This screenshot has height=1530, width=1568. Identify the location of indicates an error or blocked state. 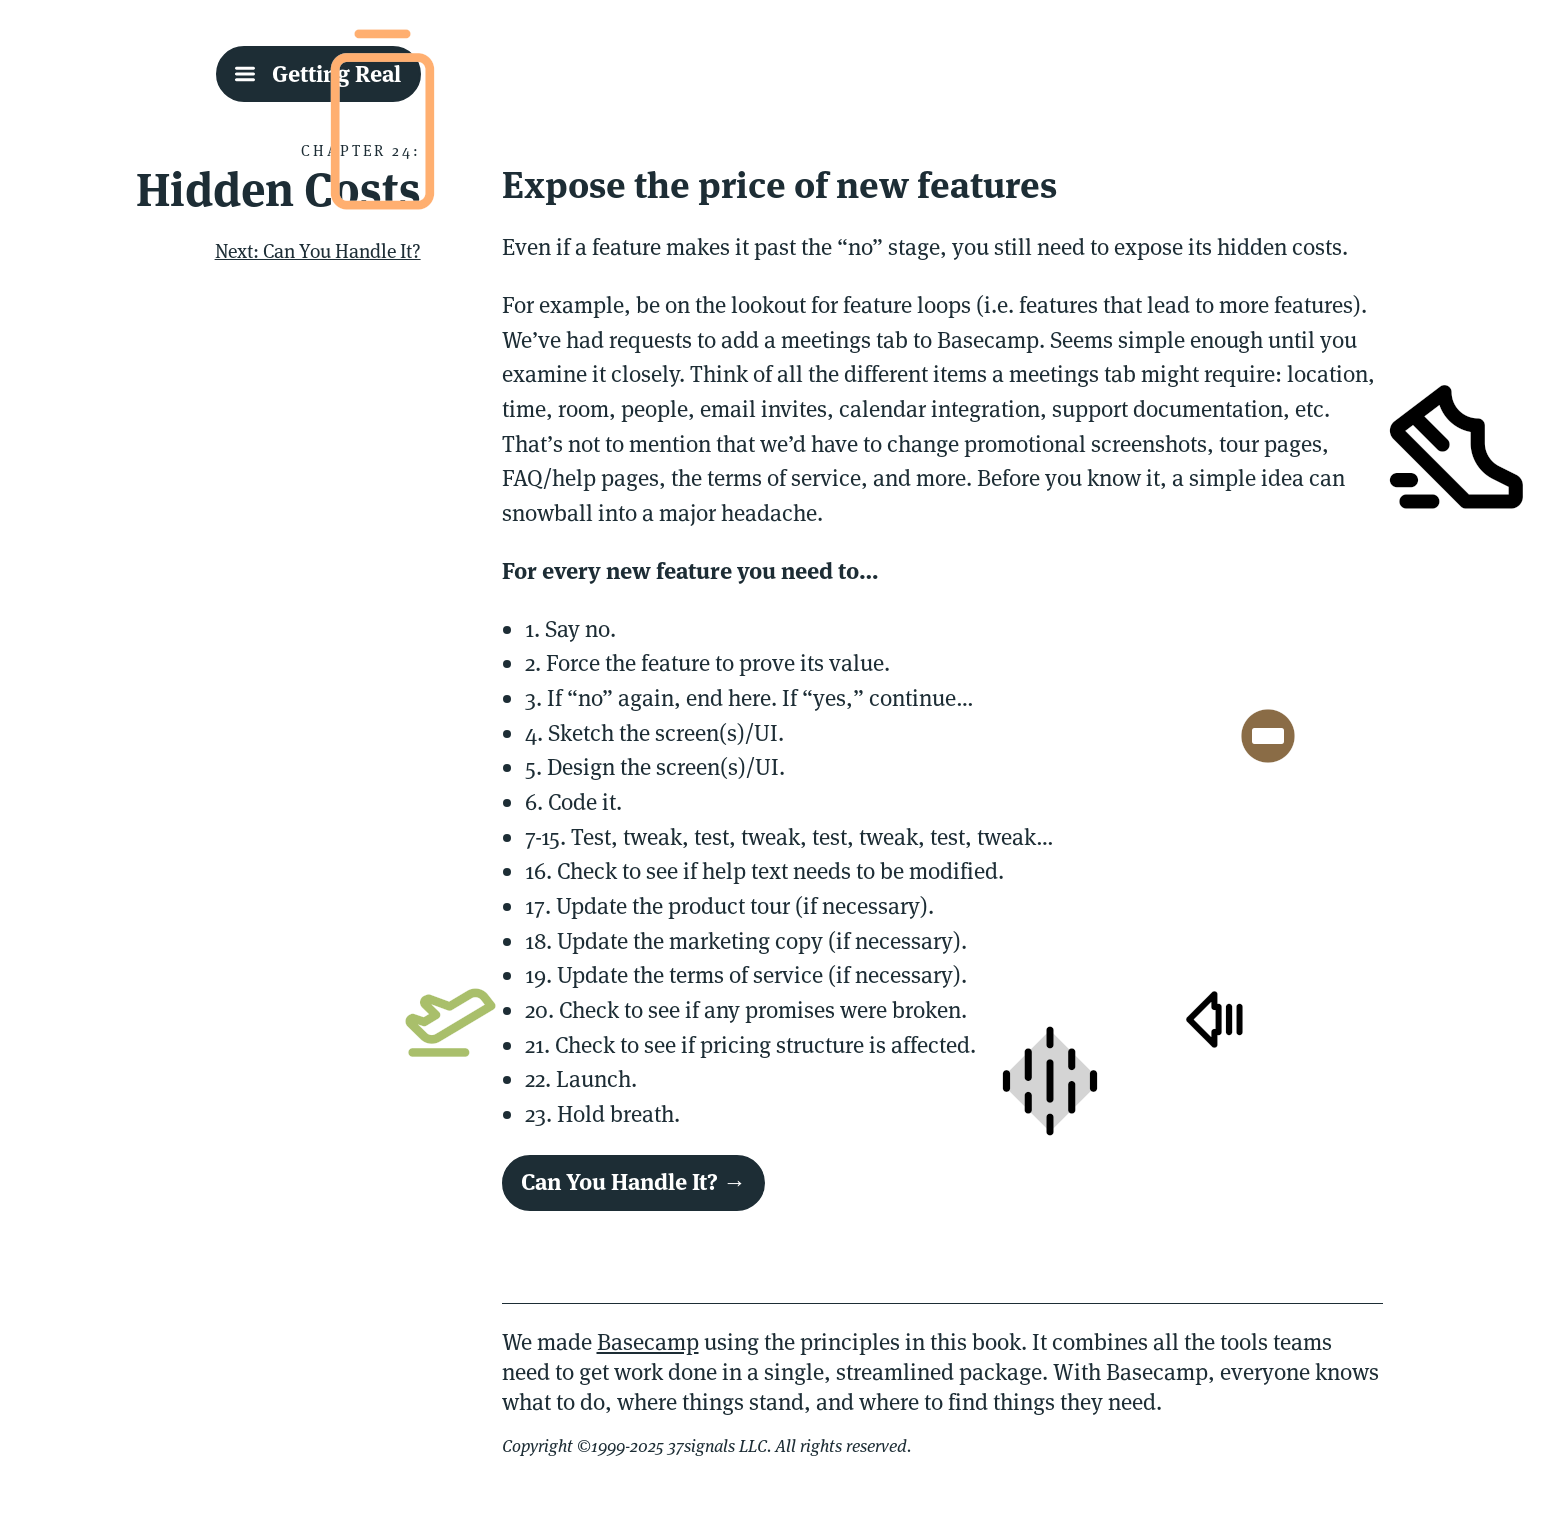
(1268, 736).